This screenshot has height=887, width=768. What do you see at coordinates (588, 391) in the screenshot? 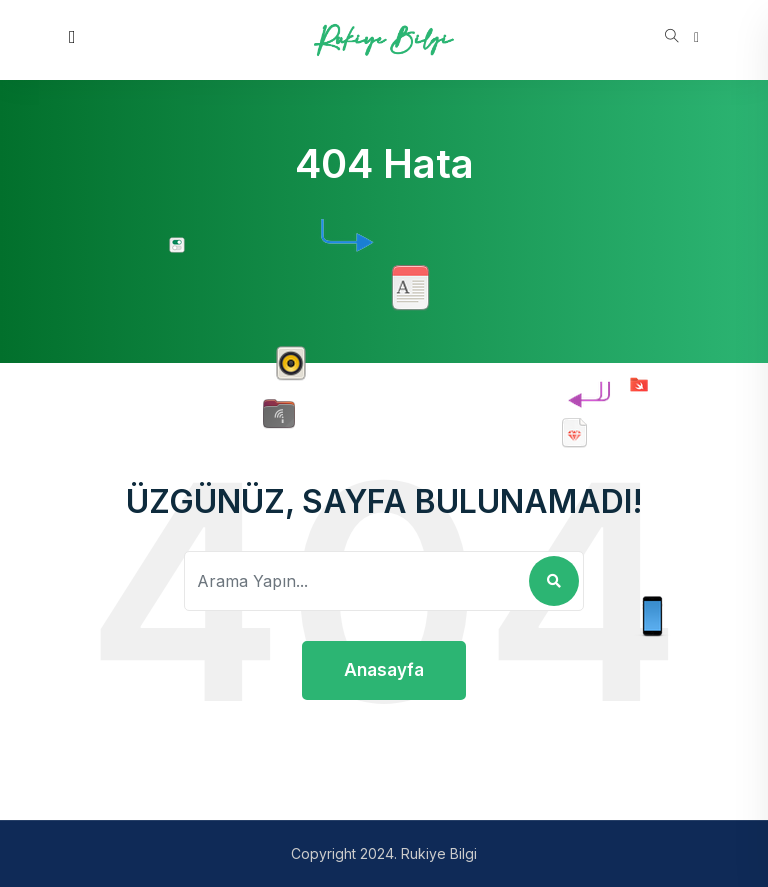
I see `reply all to an email message` at bounding box center [588, 391].